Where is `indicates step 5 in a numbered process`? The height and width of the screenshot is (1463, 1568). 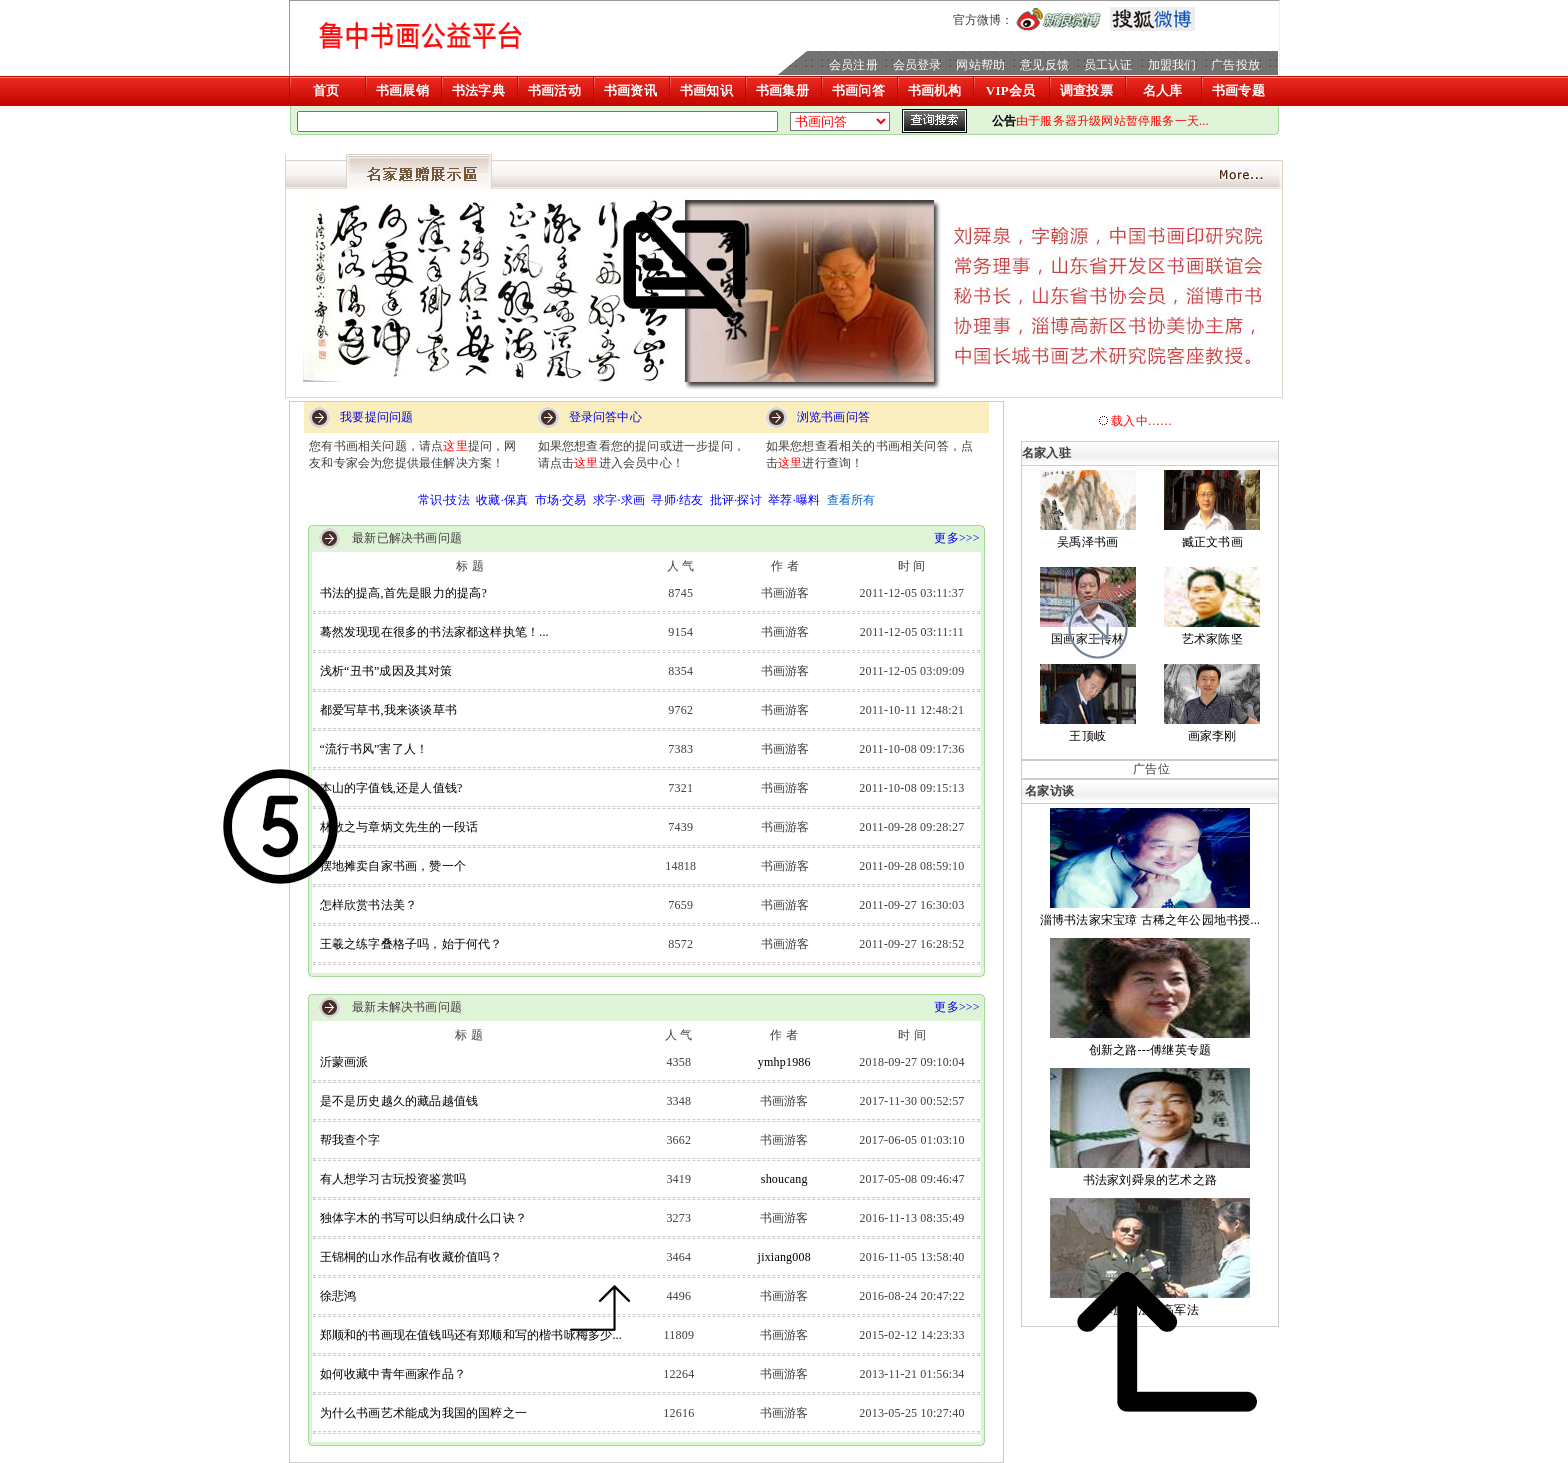 indicates step 5 in a numbered process is located at coordinates (280, 826).